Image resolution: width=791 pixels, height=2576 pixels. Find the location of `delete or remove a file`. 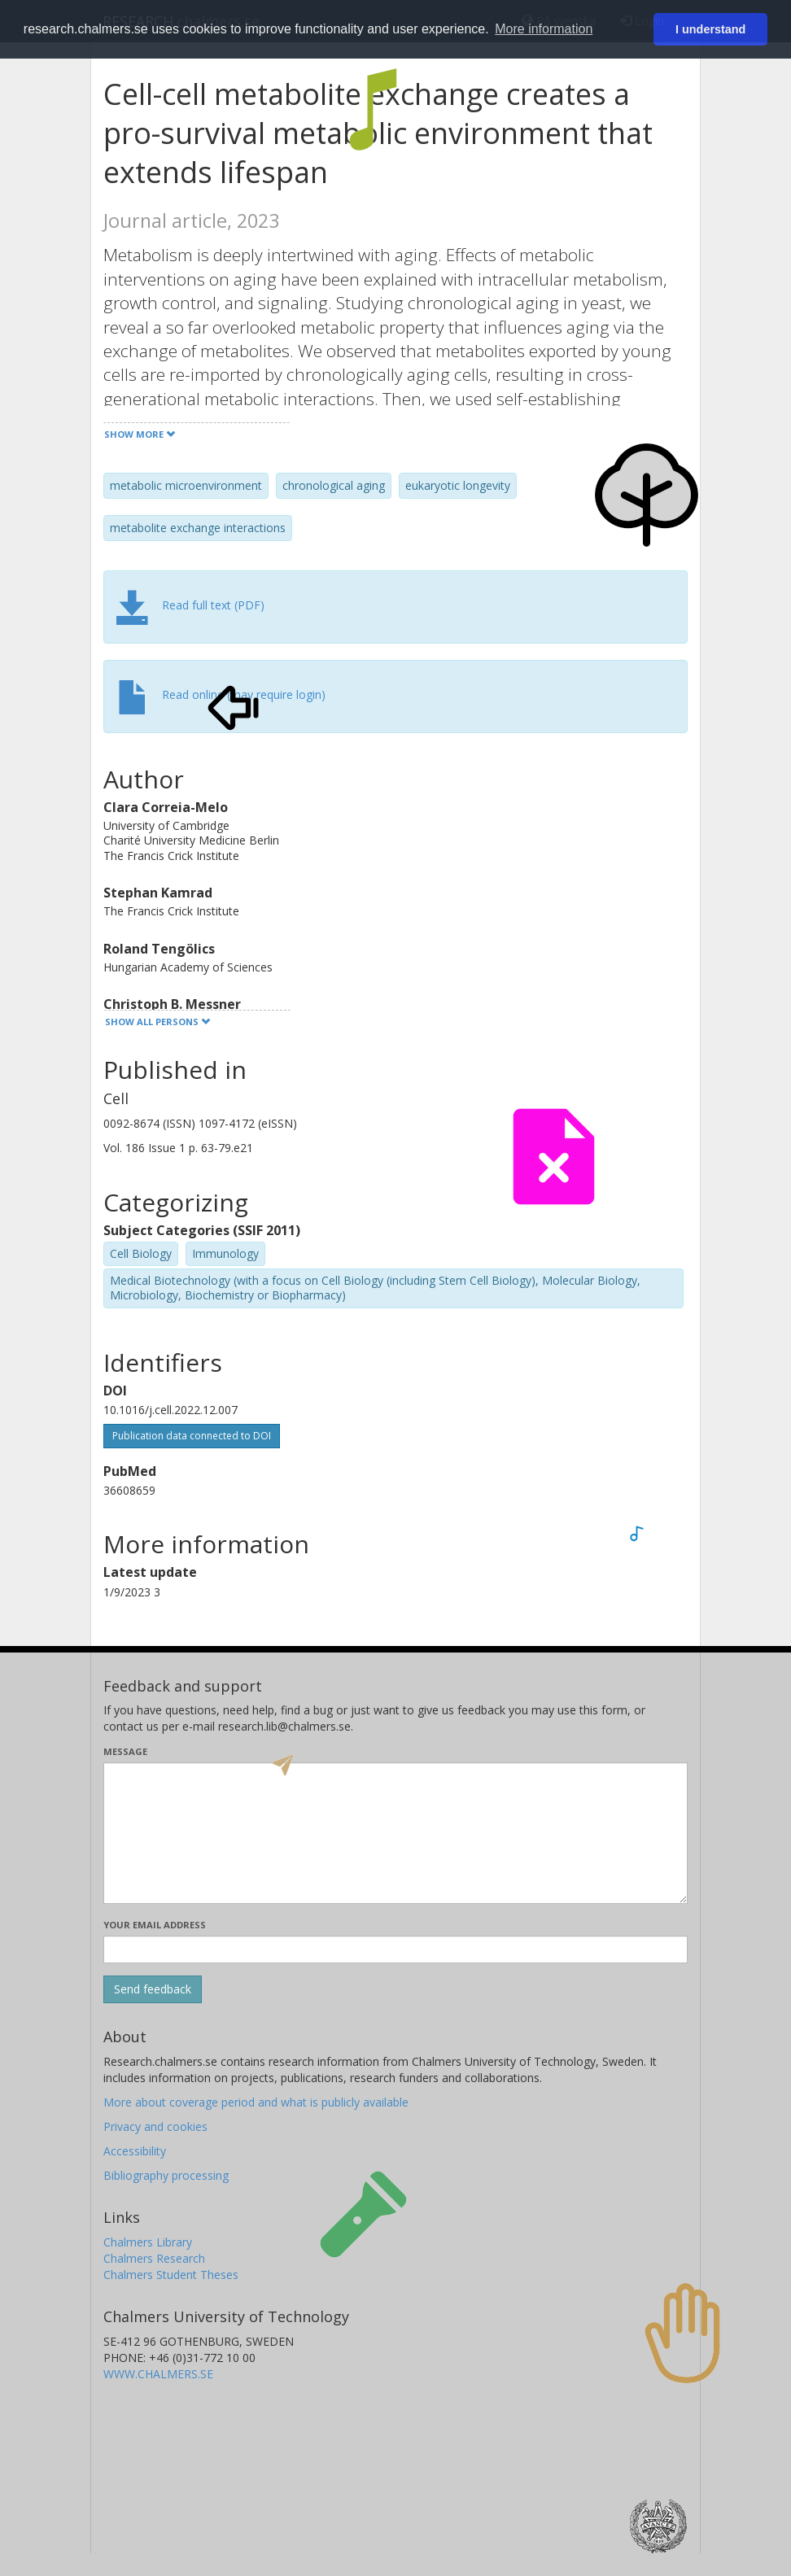

delete or remove a file is located at coordinates (553, 1156).